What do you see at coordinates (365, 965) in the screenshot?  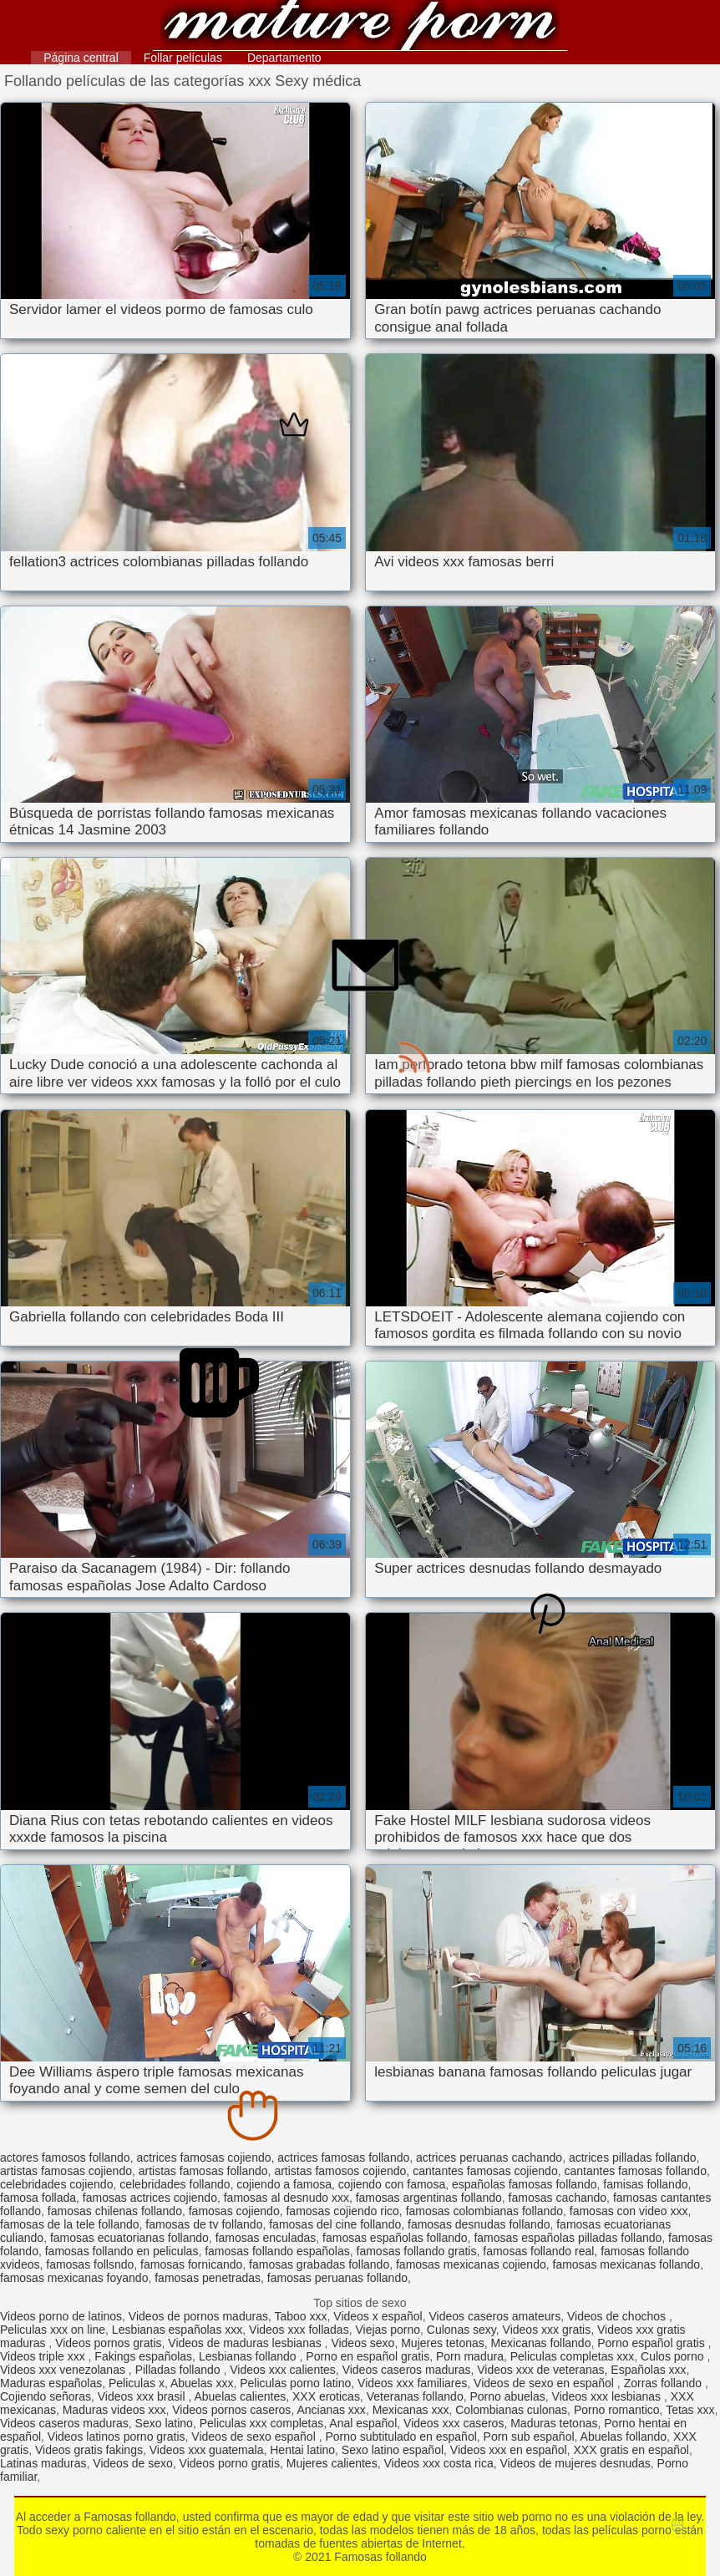 I see `open your inbox` at bounding box center [365, 965].